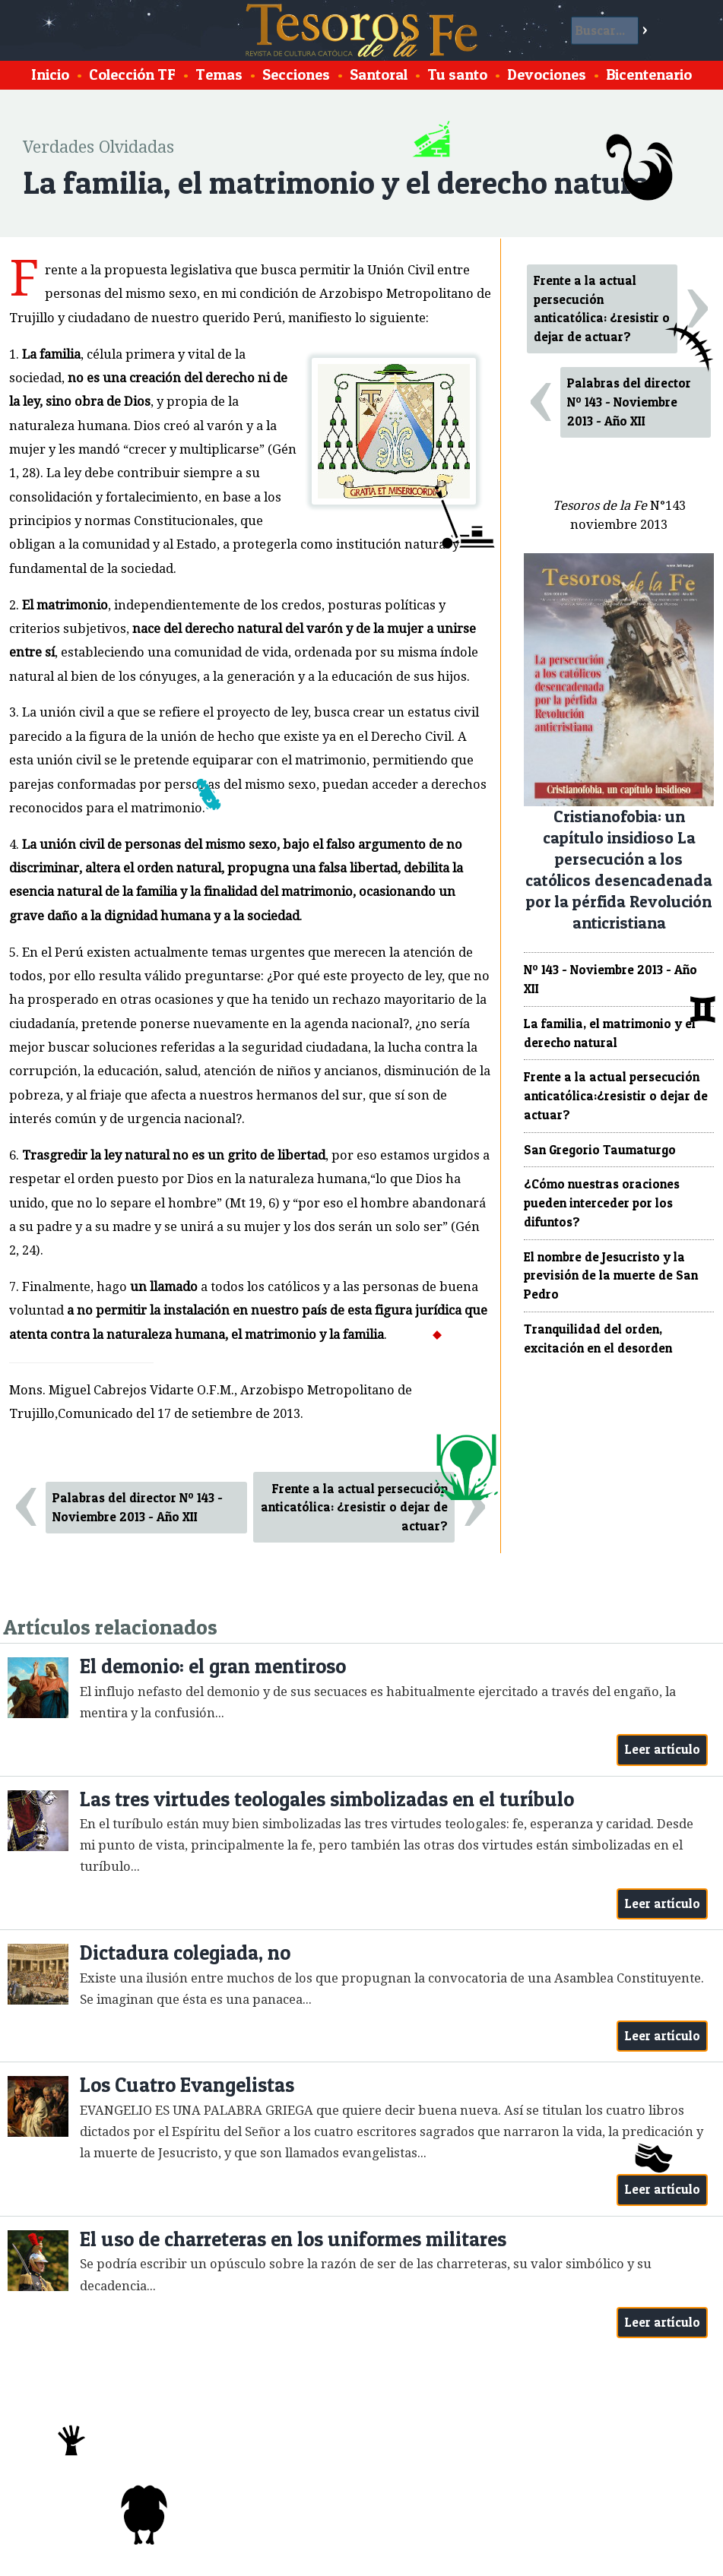 The width and height of the screenshot is (723, 2576). I want to click on wooden clogs footwear item in a game inventory, so click(654, 2158).